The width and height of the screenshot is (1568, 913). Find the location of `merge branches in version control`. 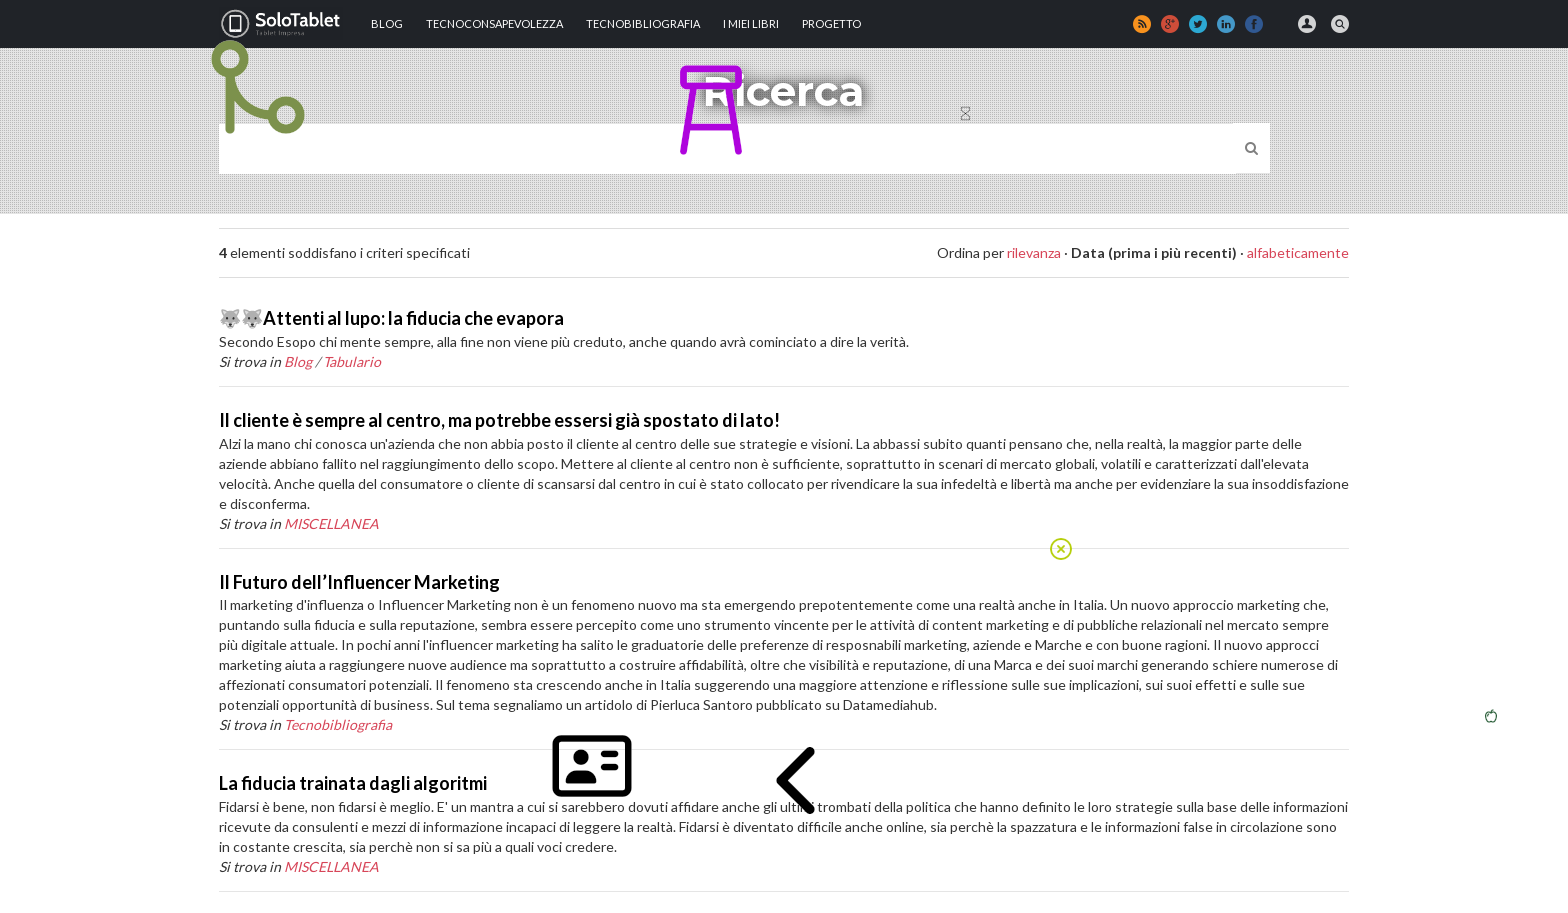

merge branches in version control is located at coordinates (258, 87).